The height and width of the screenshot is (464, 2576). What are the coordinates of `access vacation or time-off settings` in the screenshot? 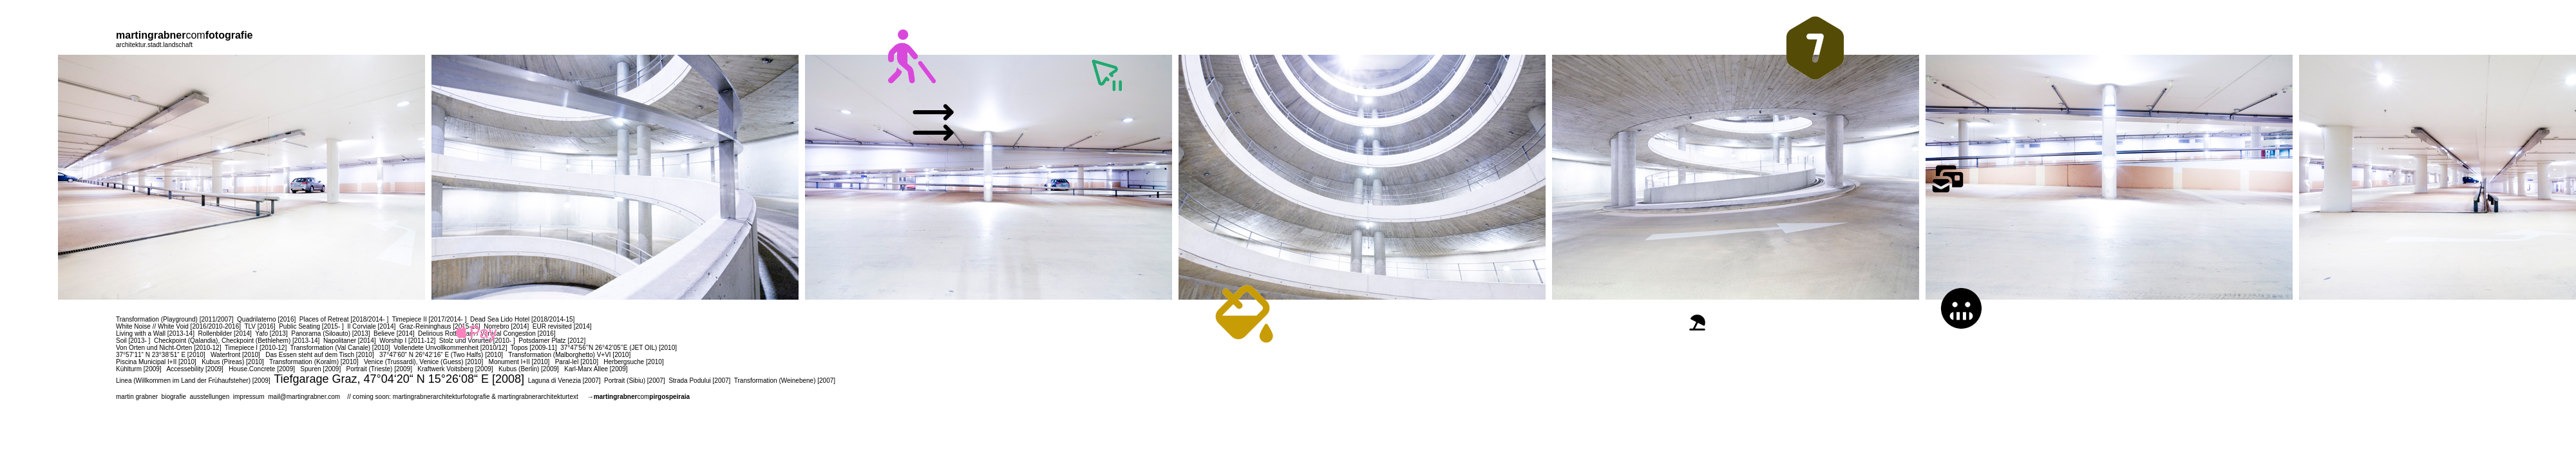 It's located at (1697, 322).